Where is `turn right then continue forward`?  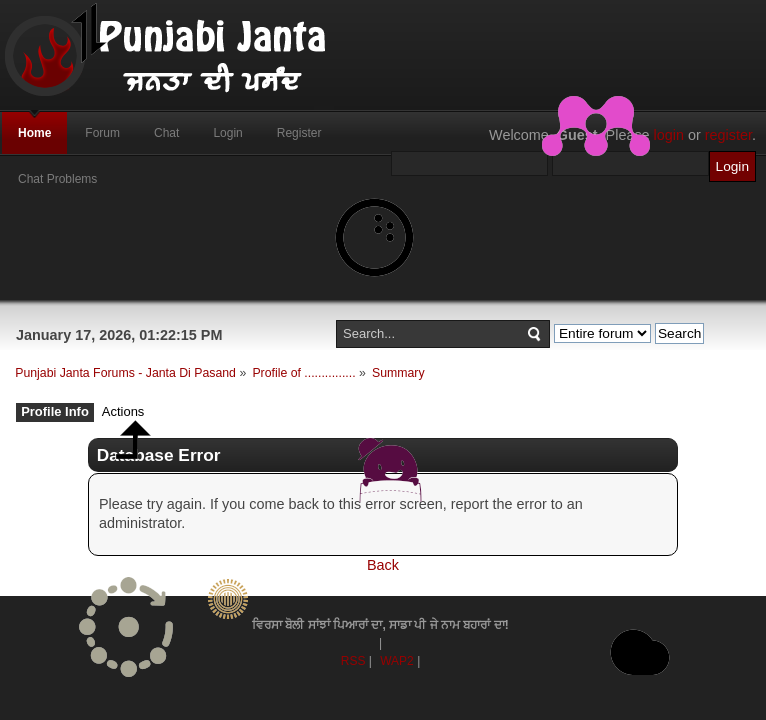
turn right then continue forward is located at coordinates (133, 442).